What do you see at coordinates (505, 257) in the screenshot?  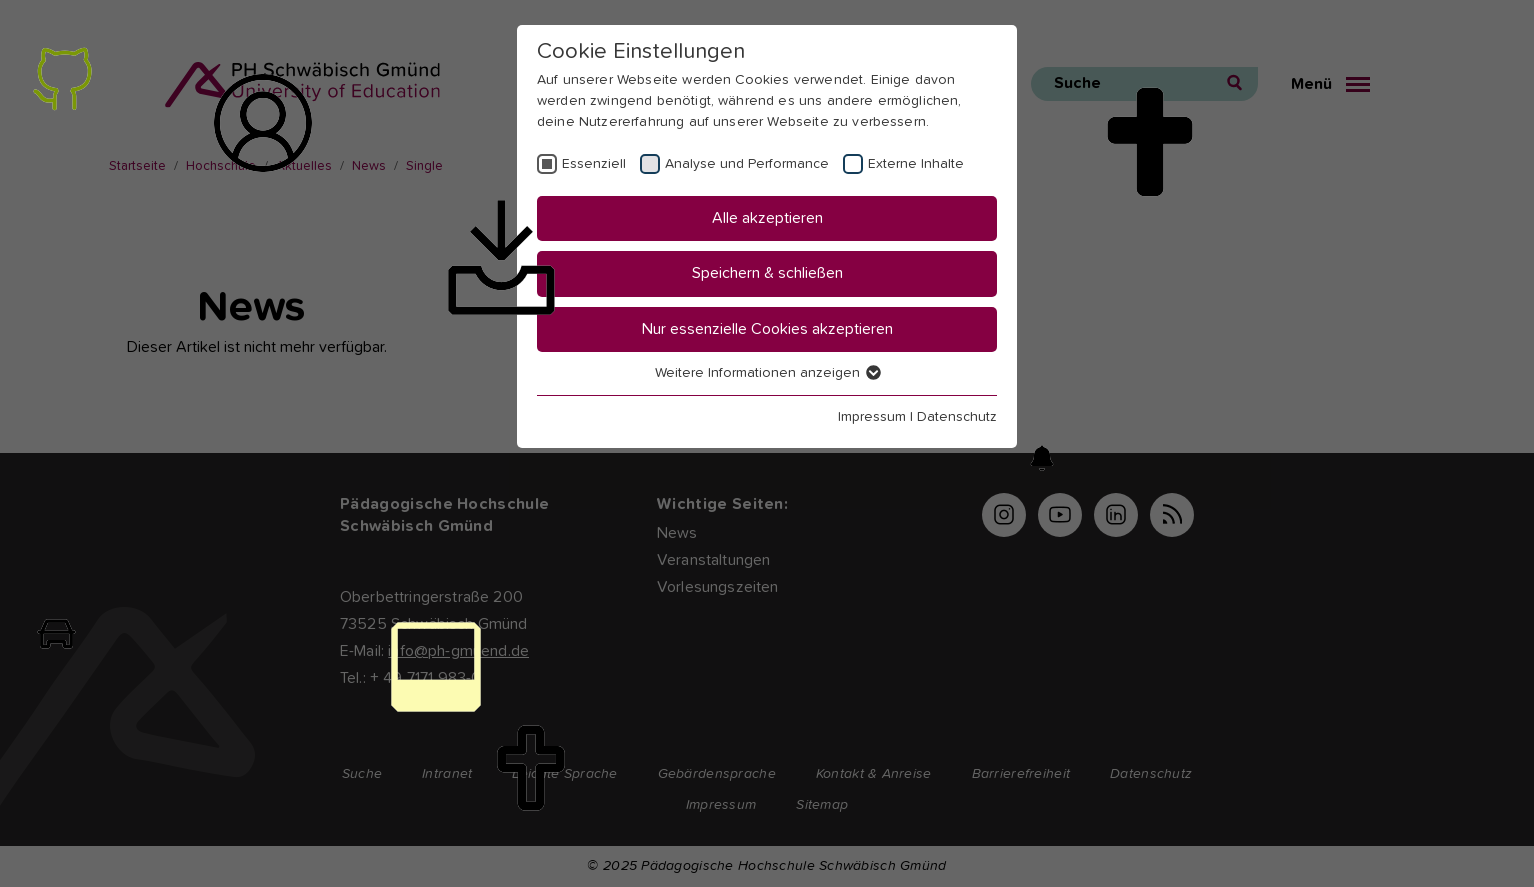 I see `stash changes in git` at bounding box center [505, 257].